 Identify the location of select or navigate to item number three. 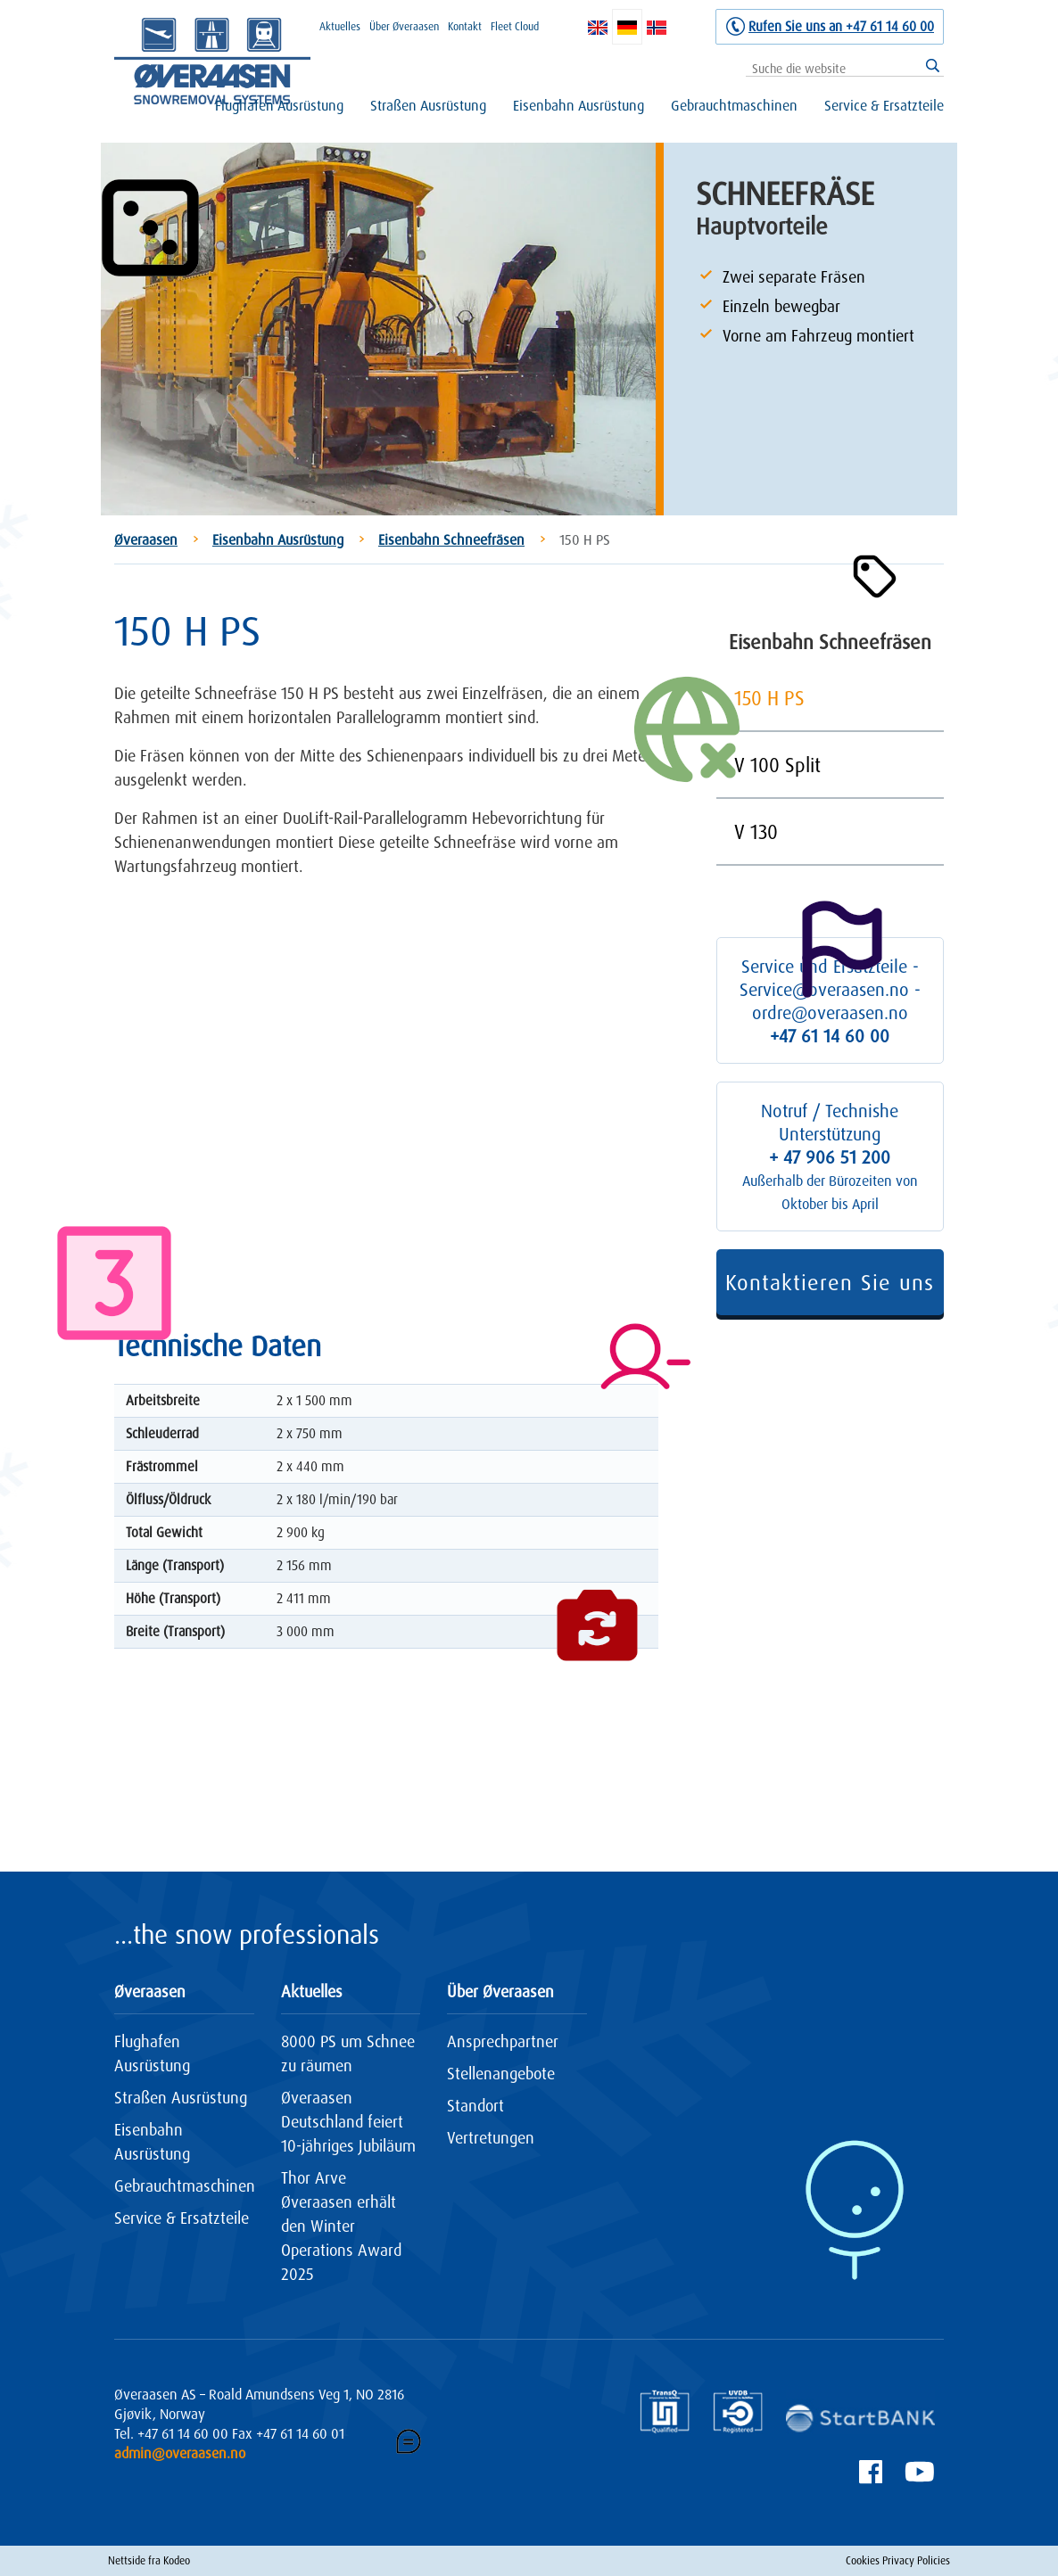
(114, 1283).